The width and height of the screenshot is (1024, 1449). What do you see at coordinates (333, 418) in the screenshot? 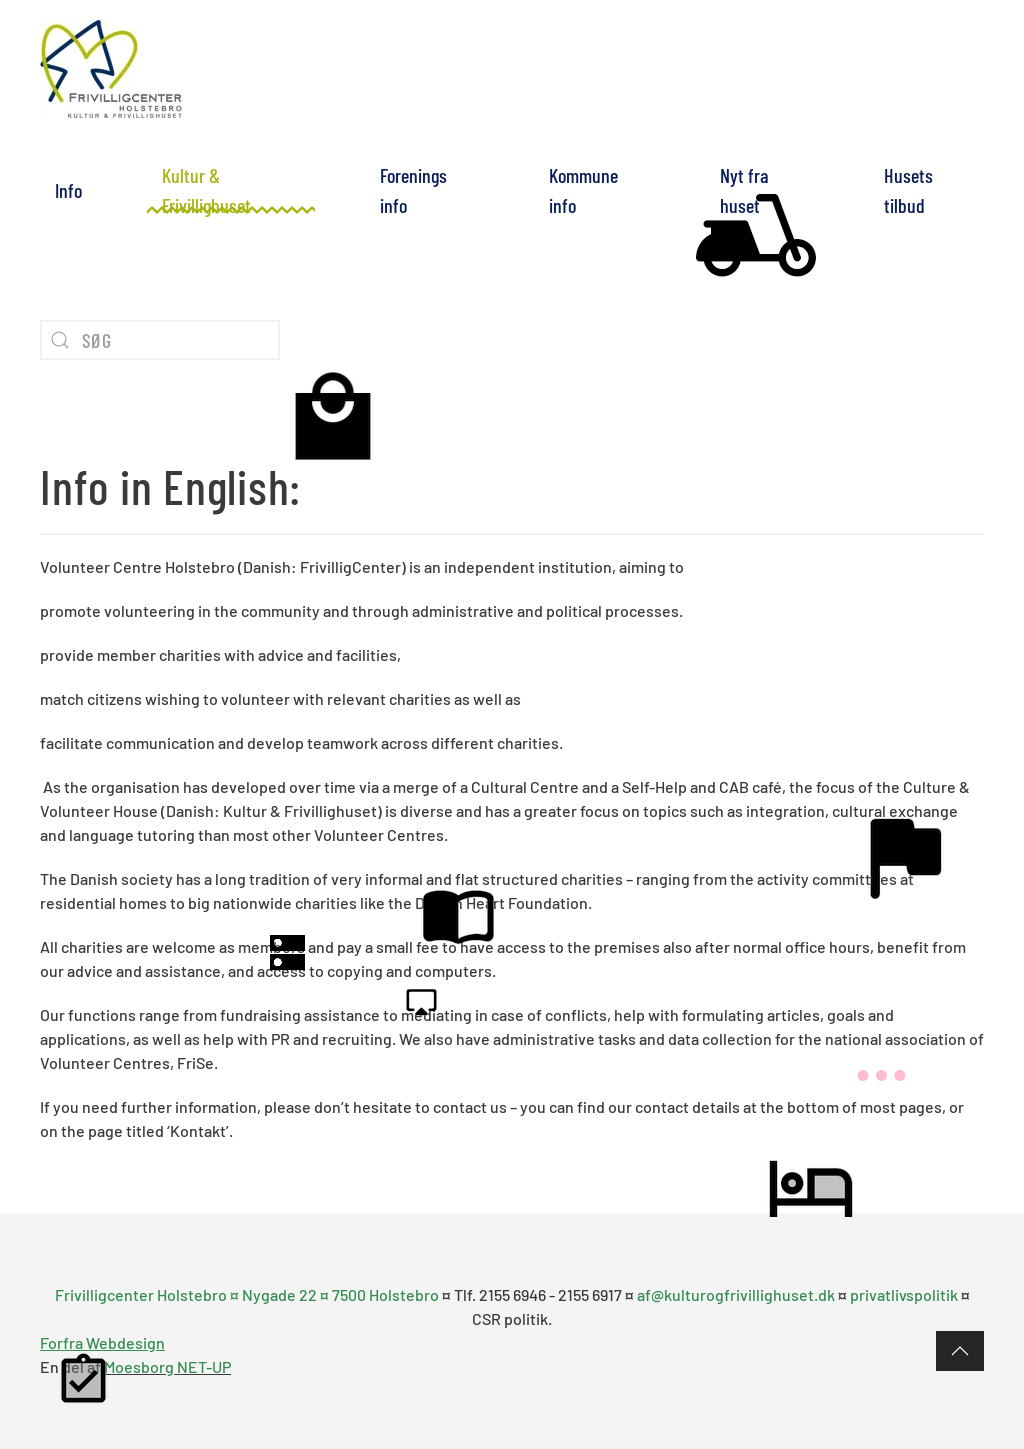
I see `open shopping bag or cart` at bounding box center [333, 418].